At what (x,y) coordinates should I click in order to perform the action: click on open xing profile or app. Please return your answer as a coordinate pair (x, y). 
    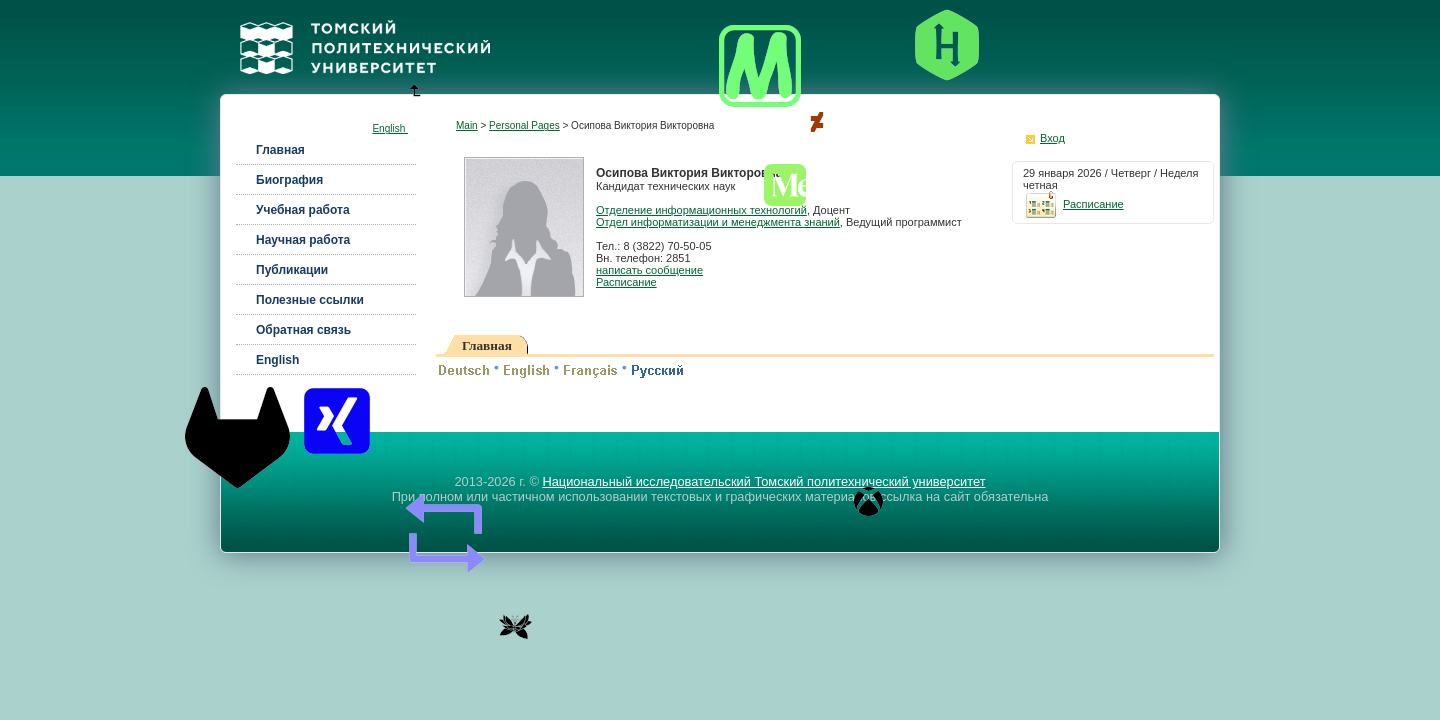
    Looking at the image, I should click on (337, 421).